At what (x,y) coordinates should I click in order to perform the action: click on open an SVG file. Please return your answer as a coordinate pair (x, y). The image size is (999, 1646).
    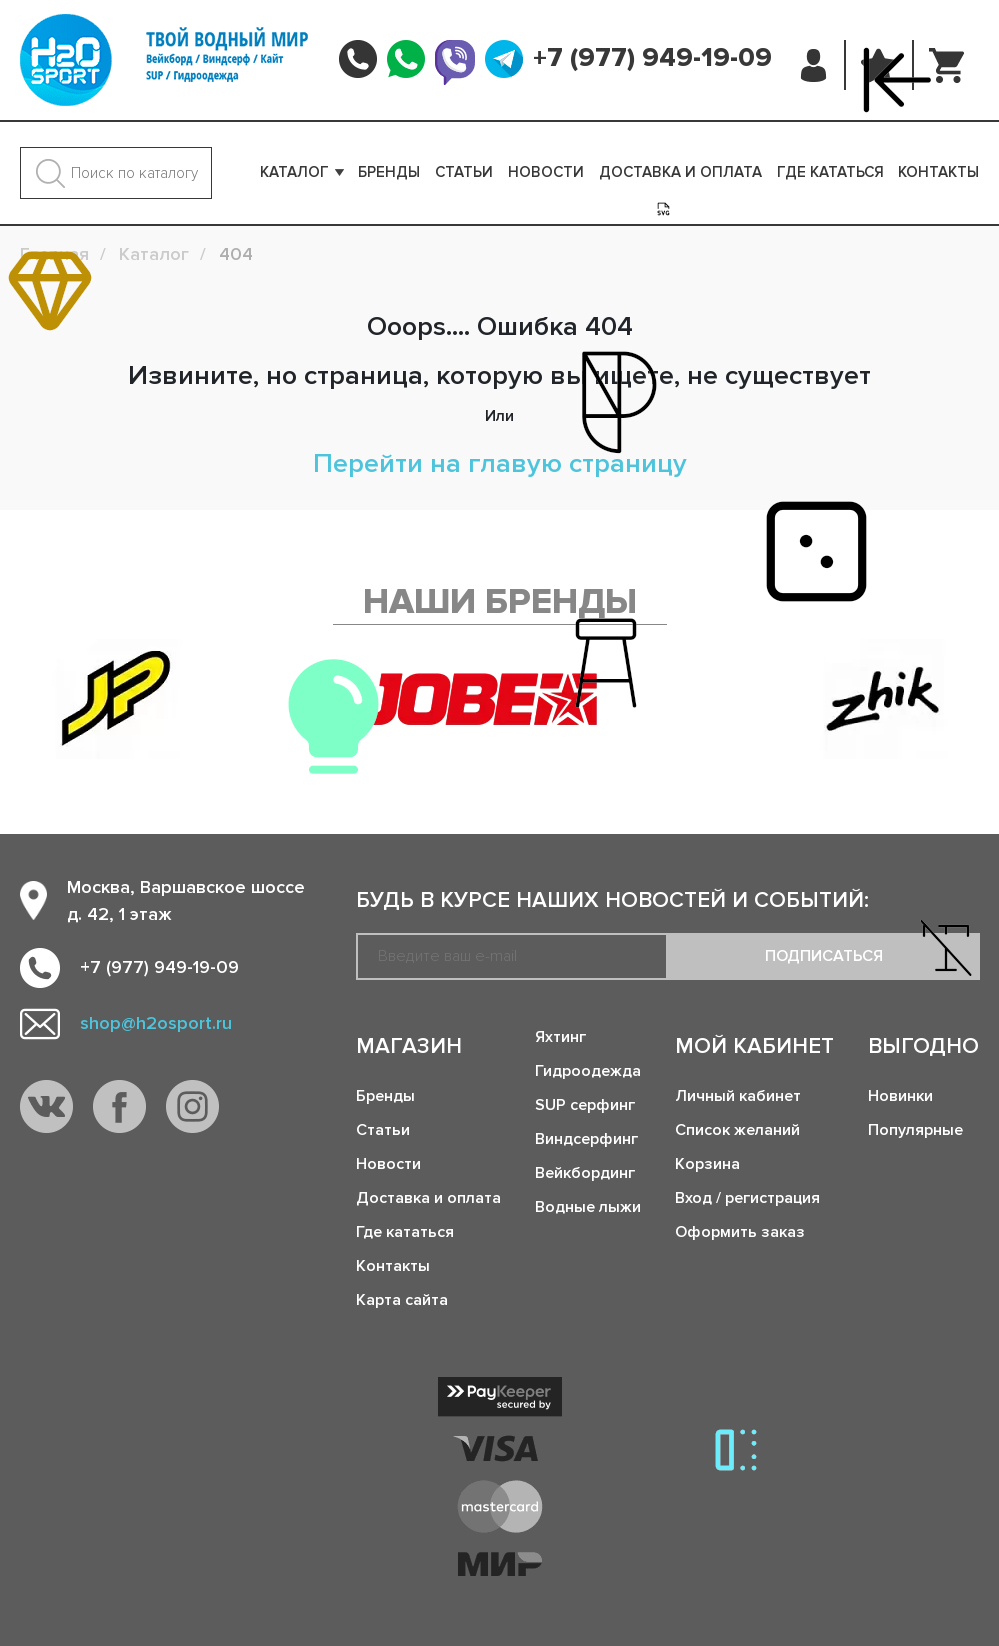
    Looking at the image, I should click on (663, 209).